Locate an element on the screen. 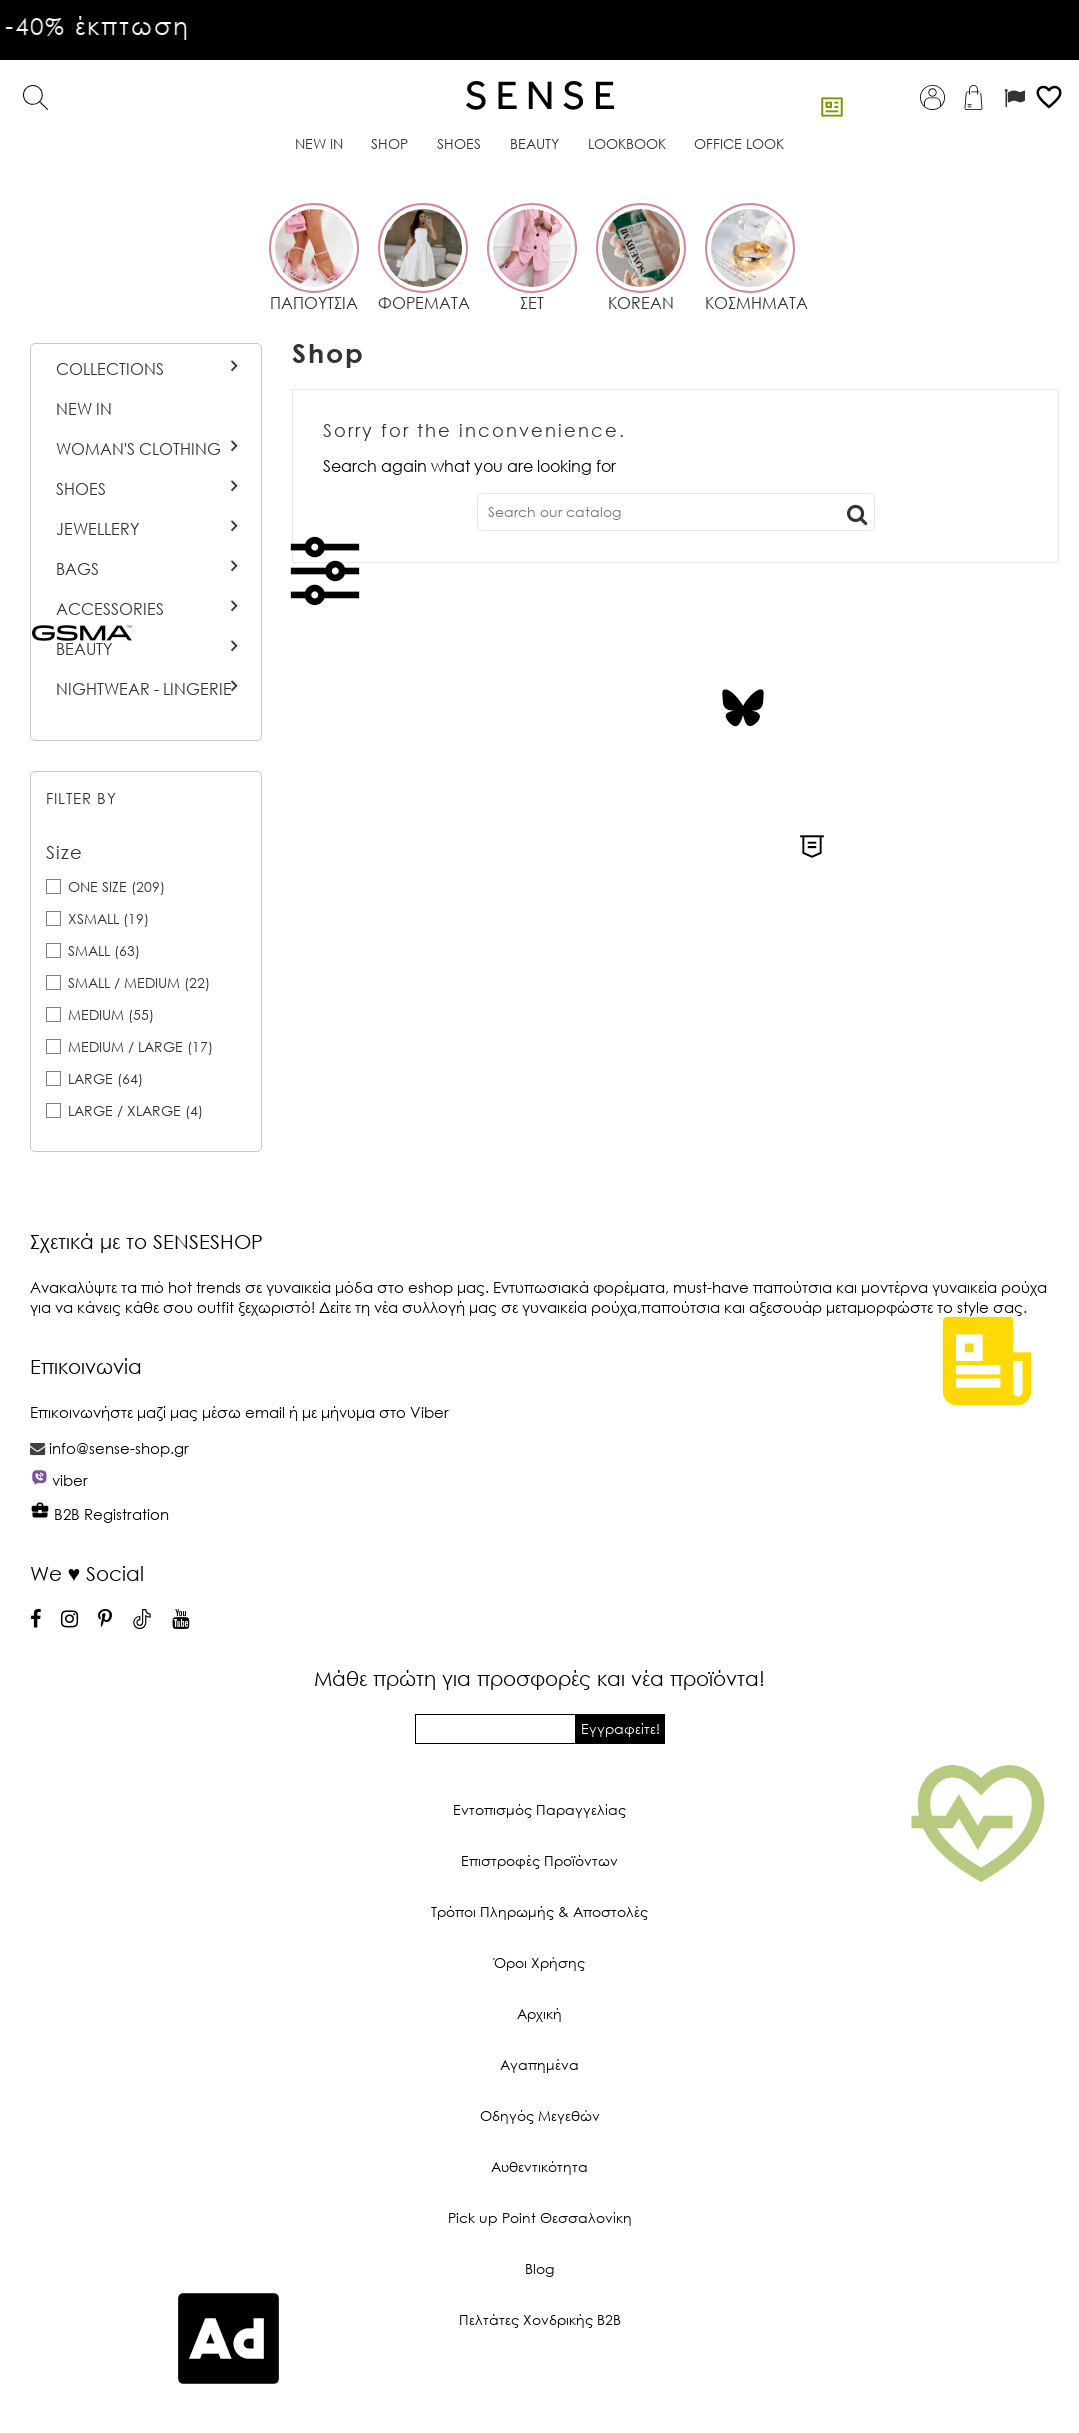  indicates sponsored or promotional content is located at coordinates (228, 2338).